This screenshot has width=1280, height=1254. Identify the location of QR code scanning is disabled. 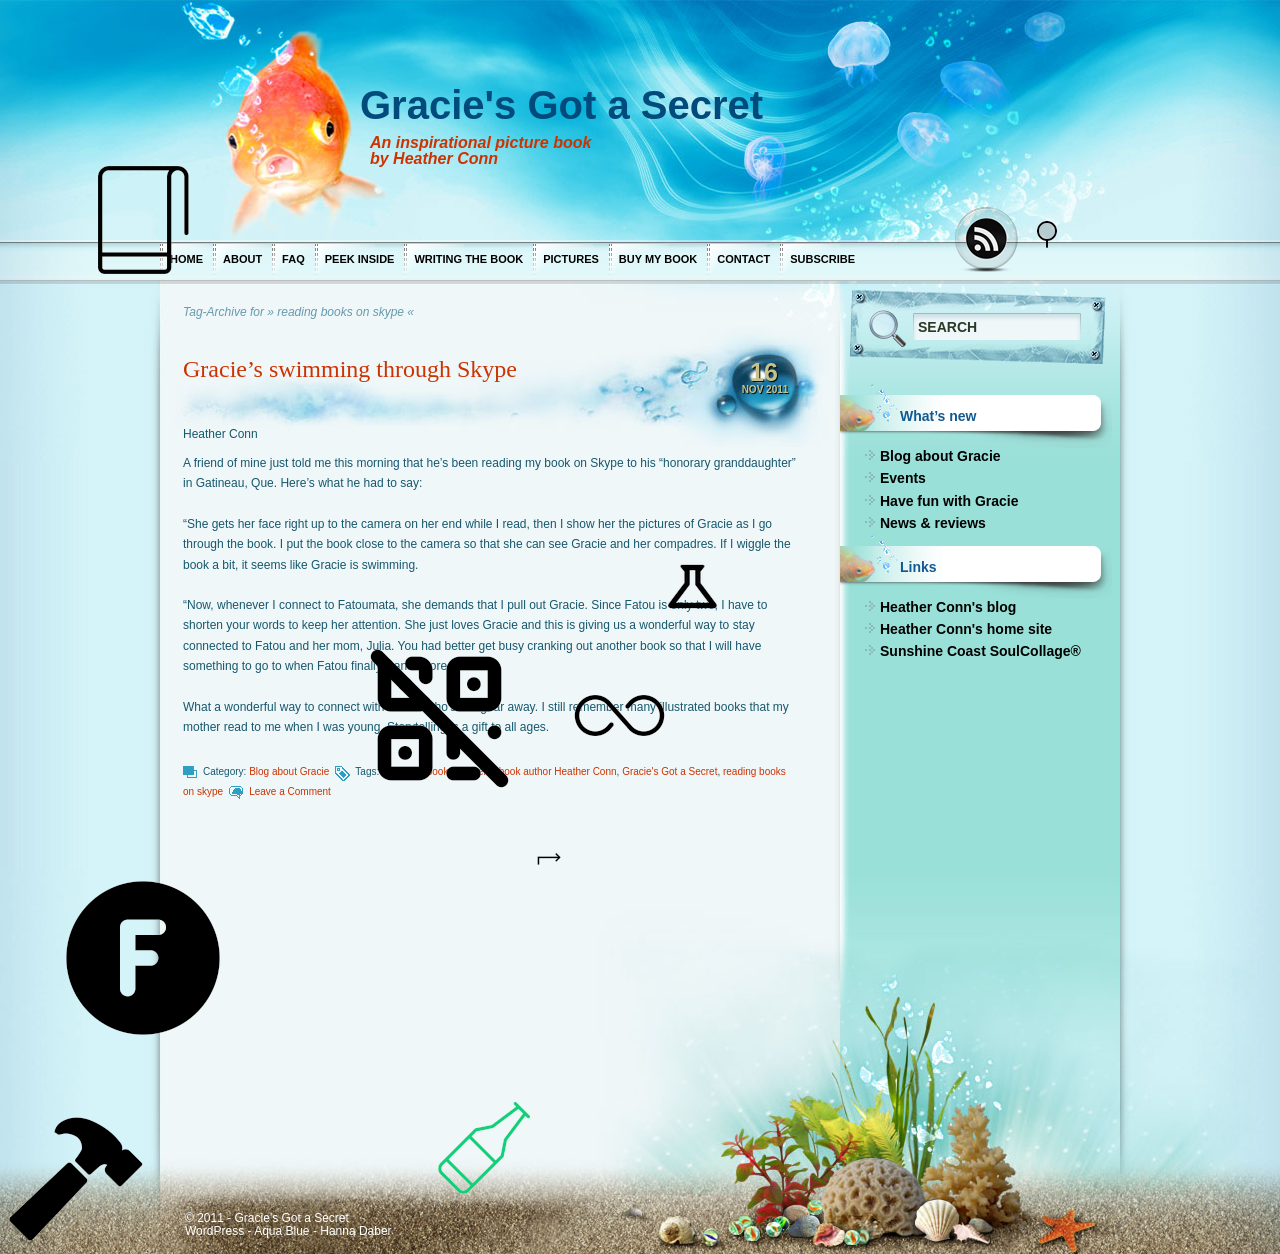
(439, 718).